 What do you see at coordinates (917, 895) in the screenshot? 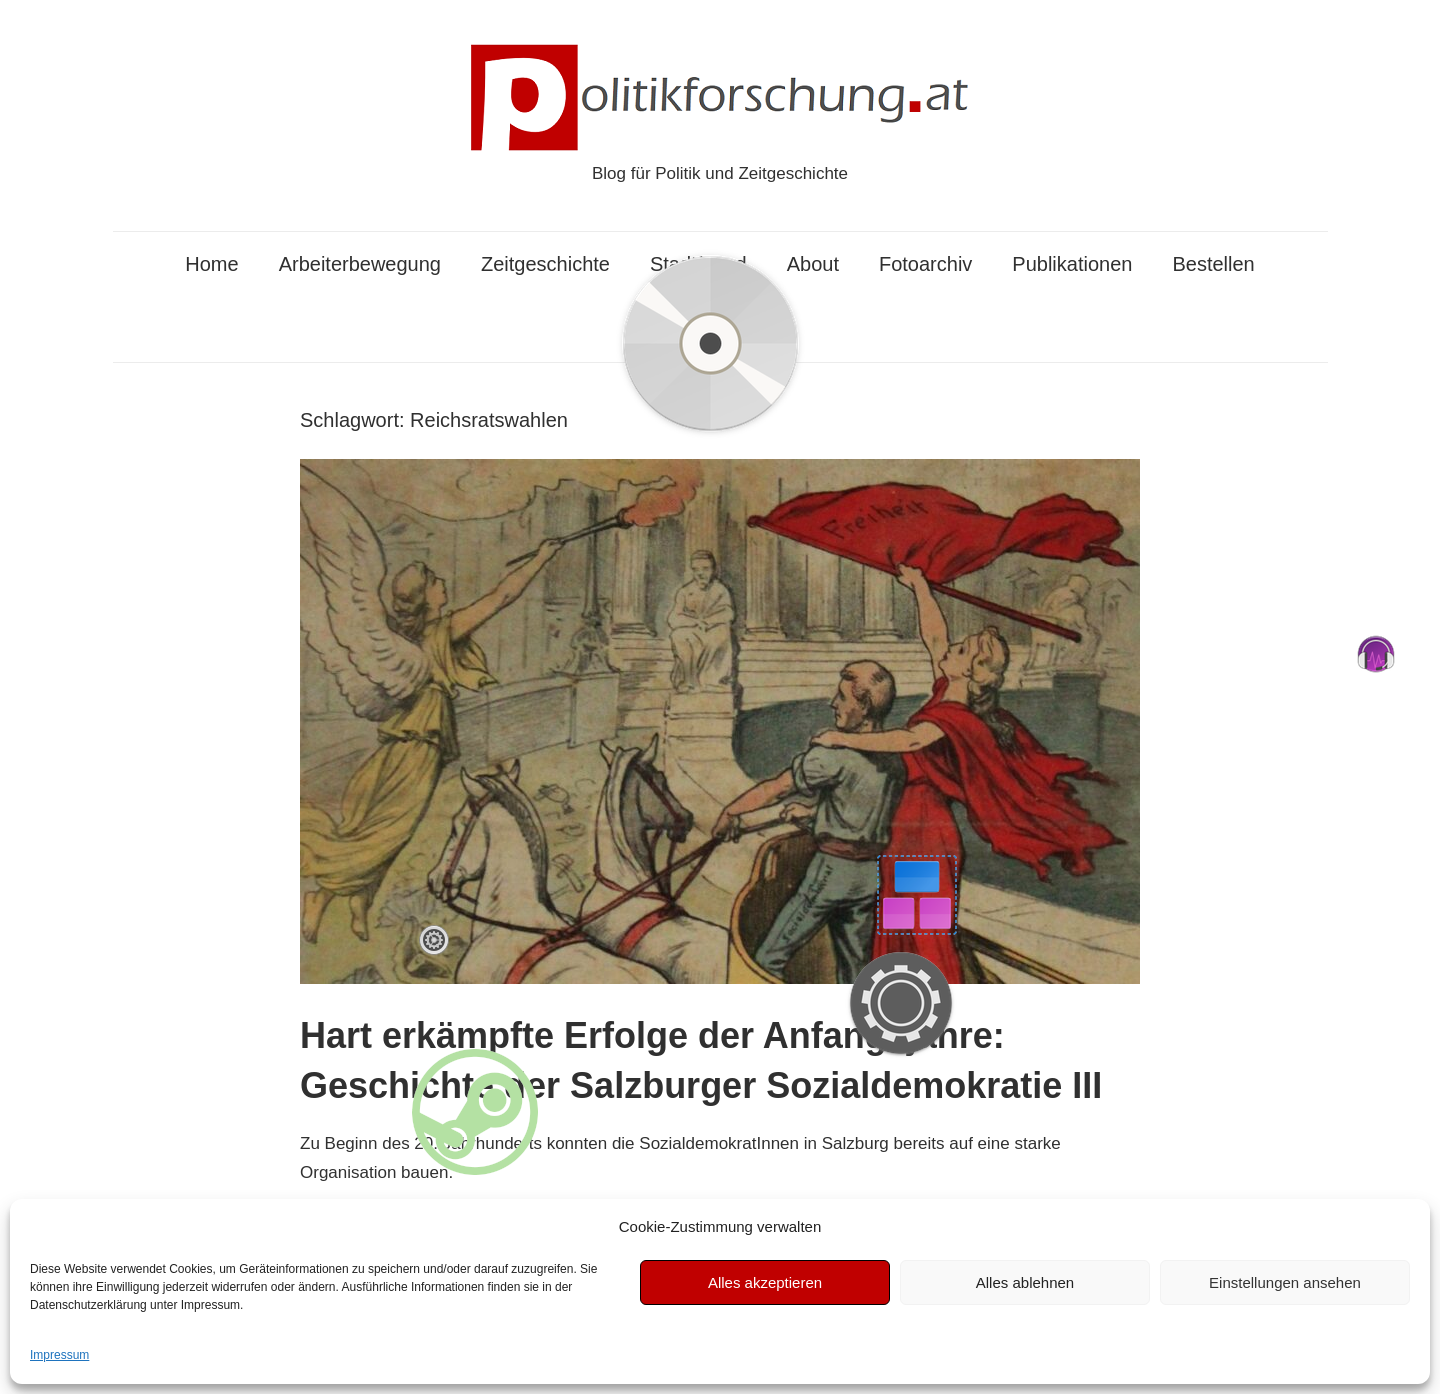
I see `select all items in the current view` at bounding box center [917, 895].